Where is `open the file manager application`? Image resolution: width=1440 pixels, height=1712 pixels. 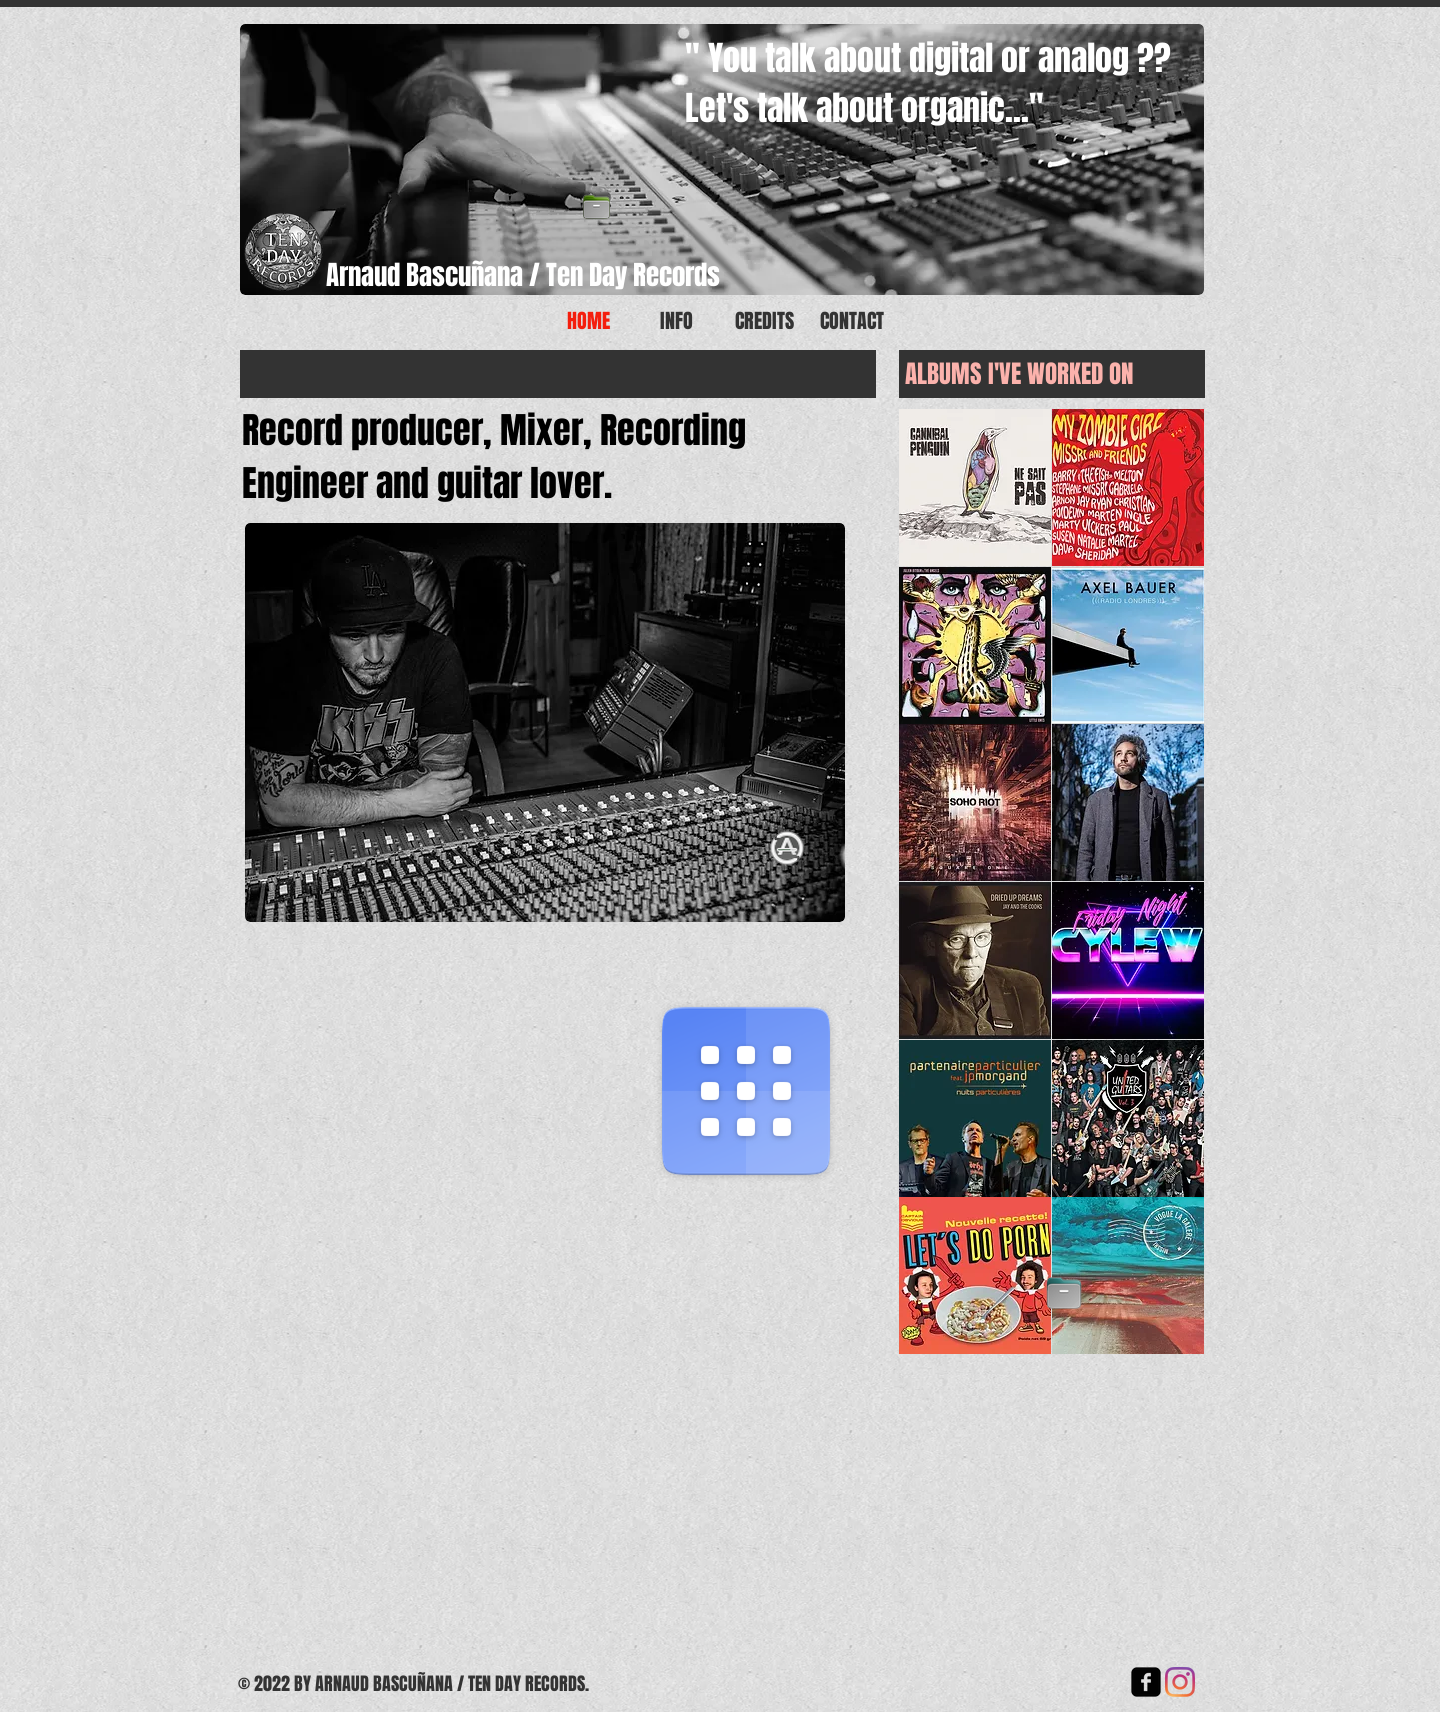
open the file manager application is located at coordinates (1064, 1293).